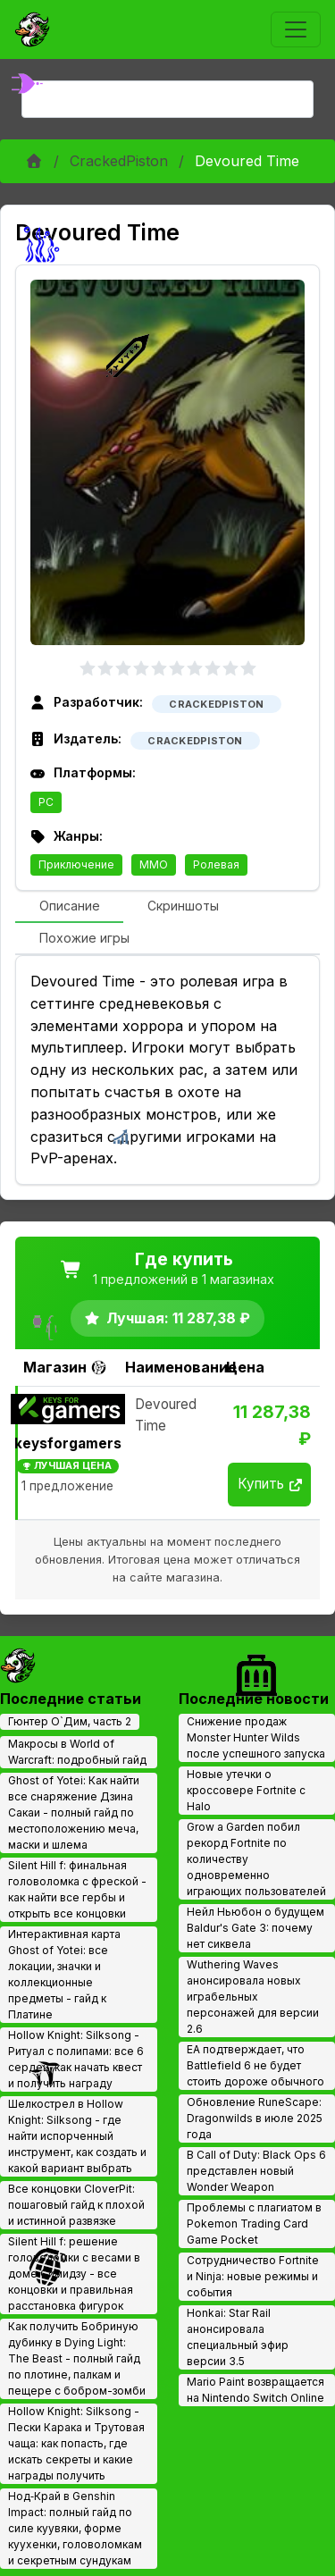  Describe the element at coordinates (256, 1675) in the screenshot. I see `ammunition inventory or storage in a game` at that location.